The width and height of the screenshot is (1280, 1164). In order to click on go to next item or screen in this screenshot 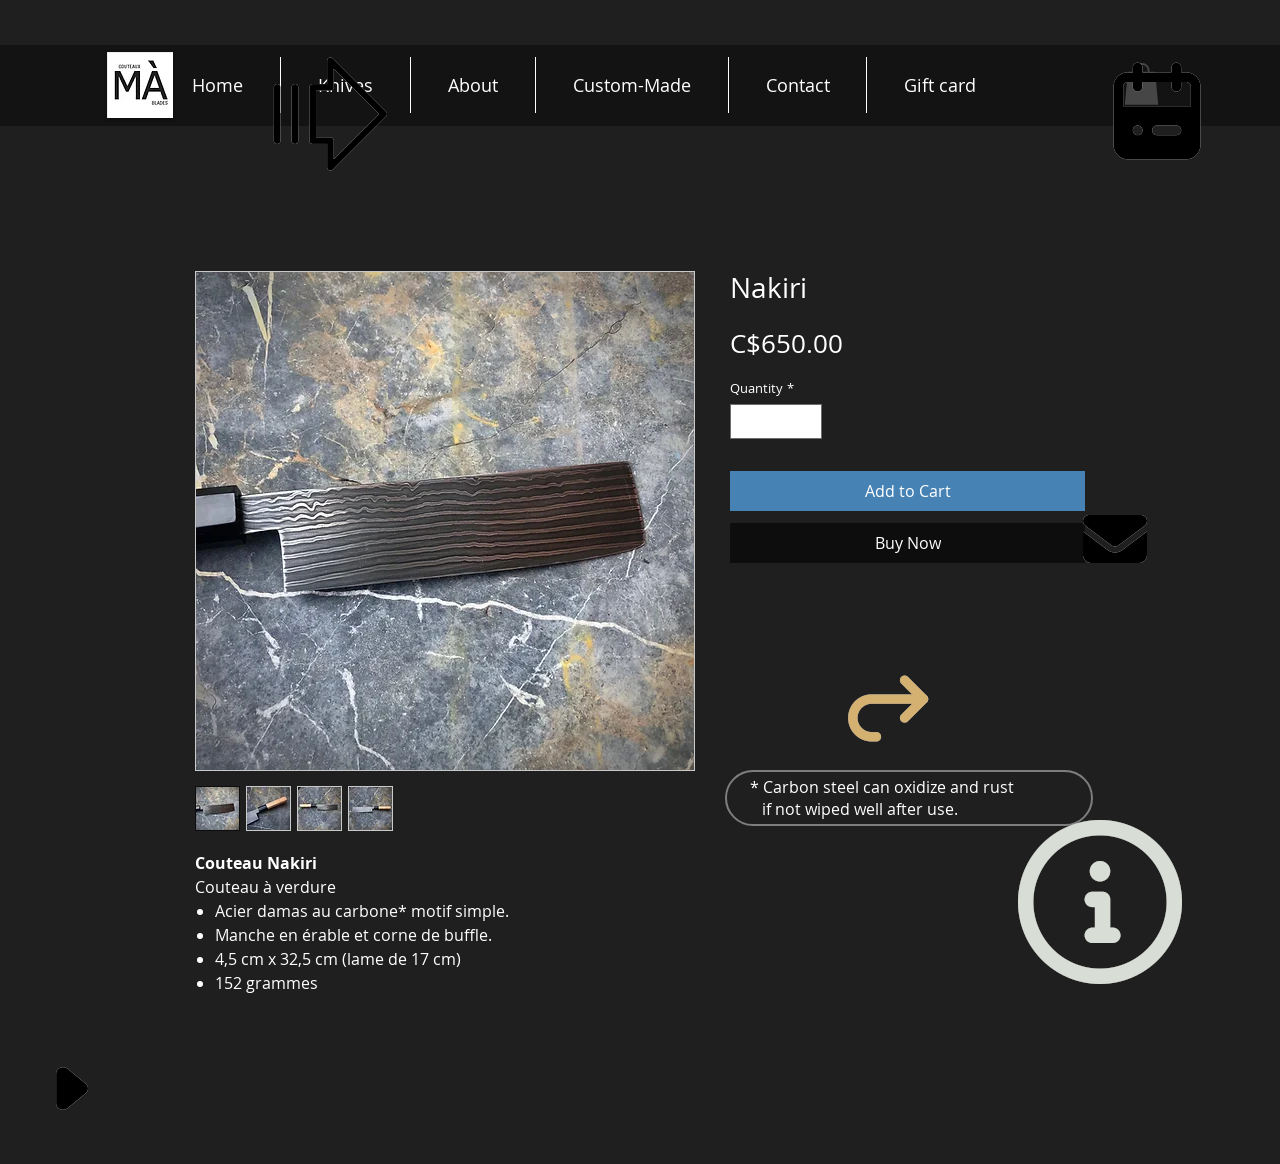, I will do `click(68, 1088)`.